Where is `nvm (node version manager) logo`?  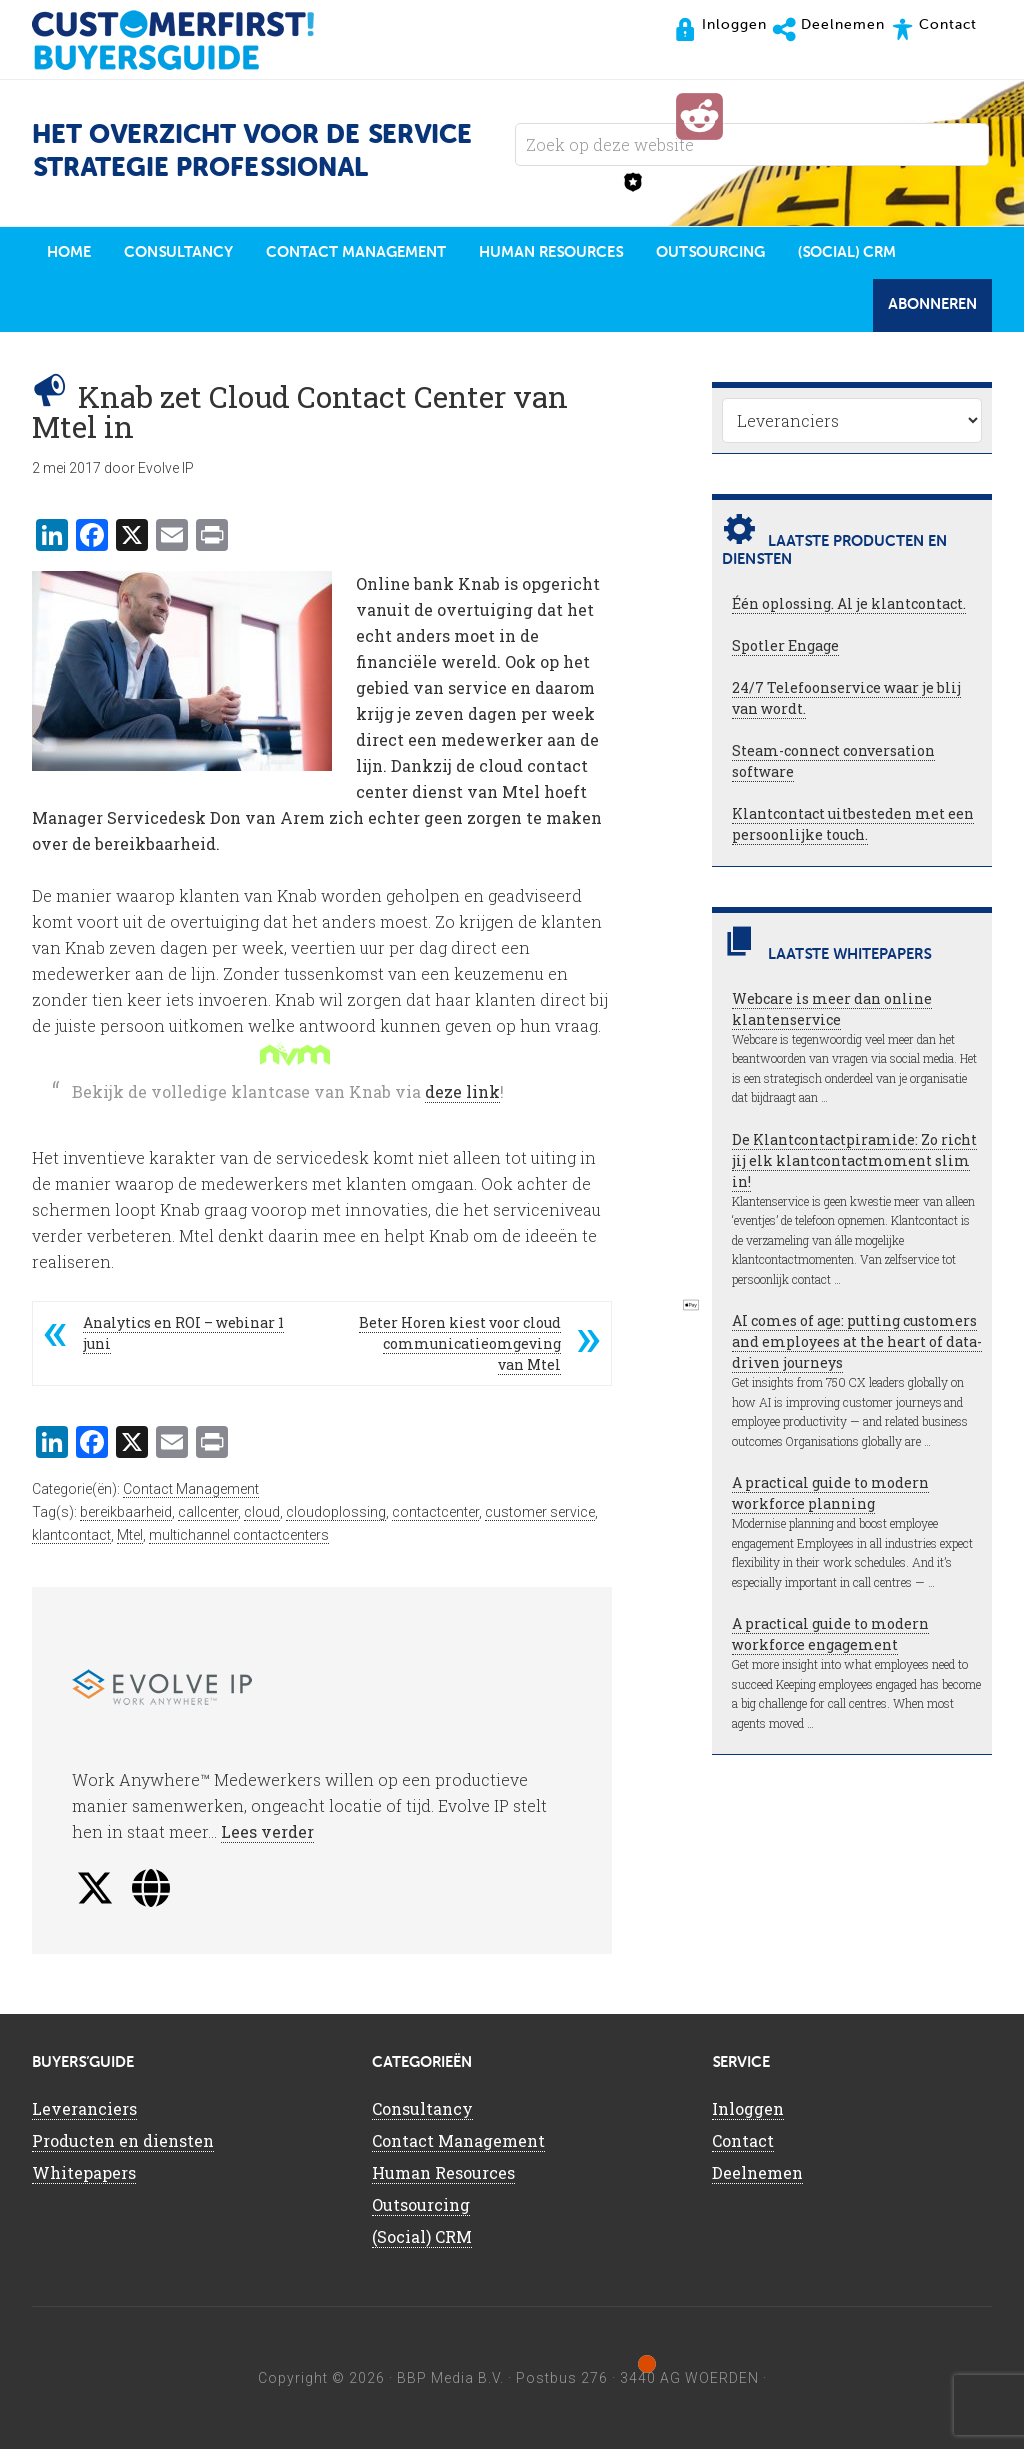 nvm (node version manager) logo is located at coordinates (295, 1054).